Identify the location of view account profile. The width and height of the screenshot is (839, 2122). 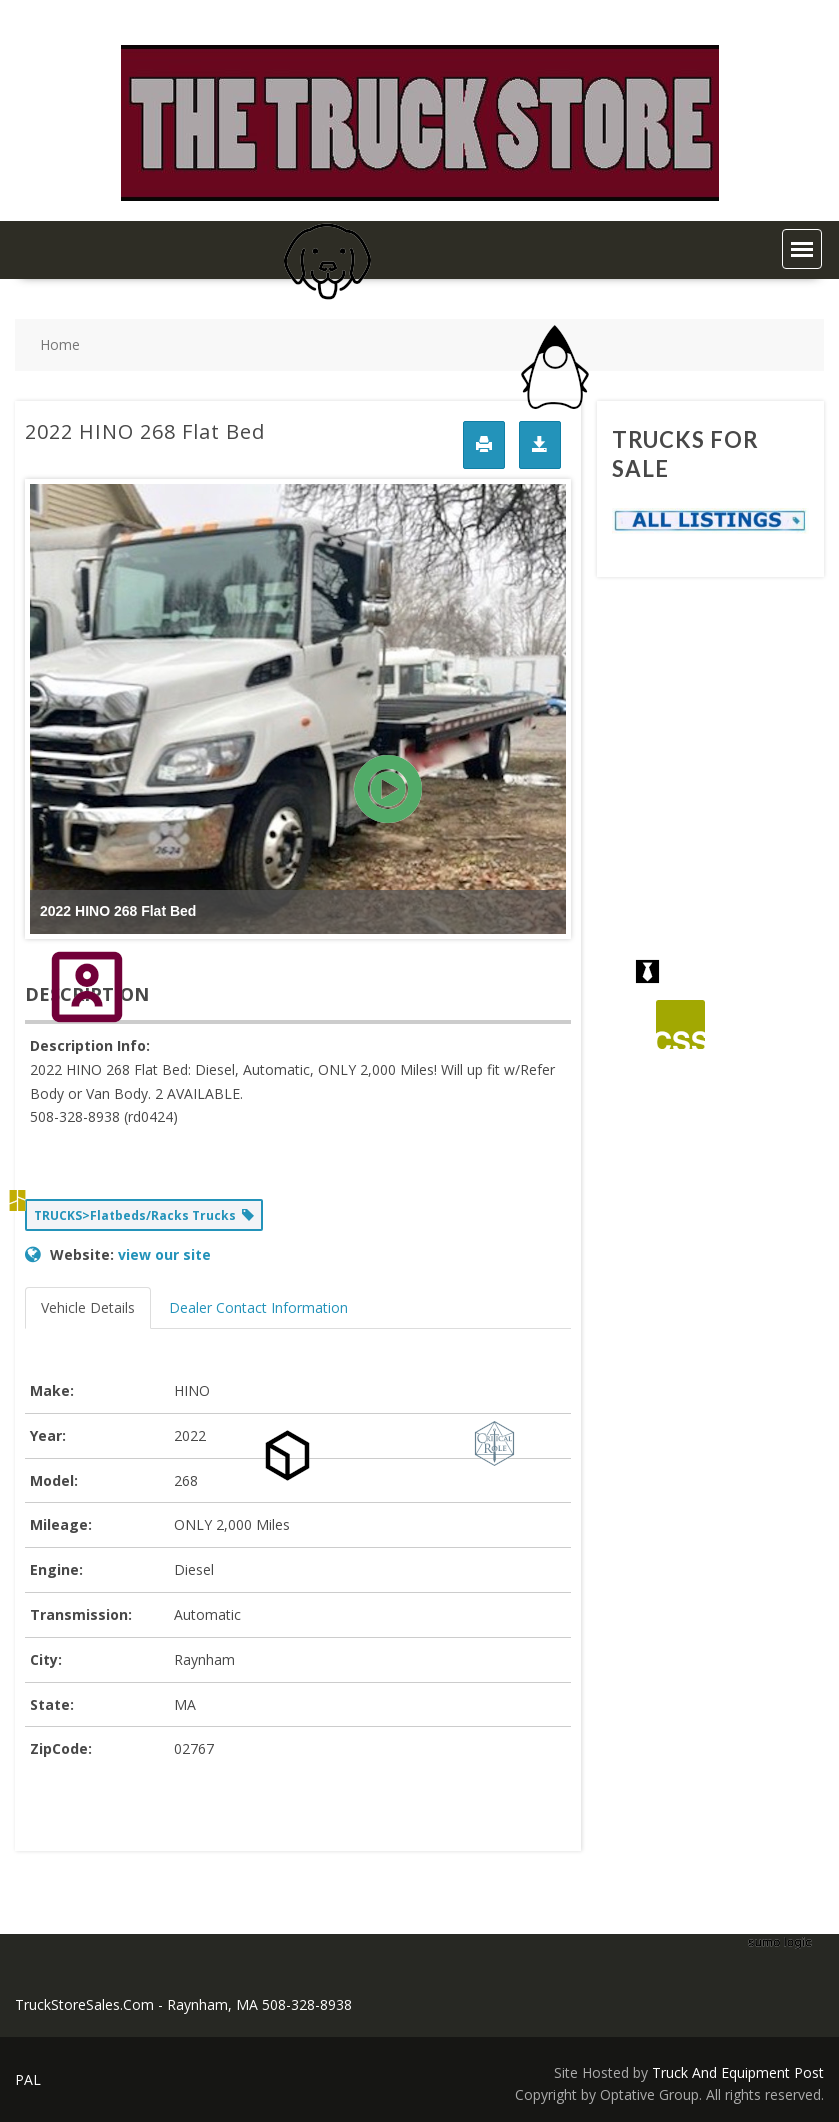
(87, 987).